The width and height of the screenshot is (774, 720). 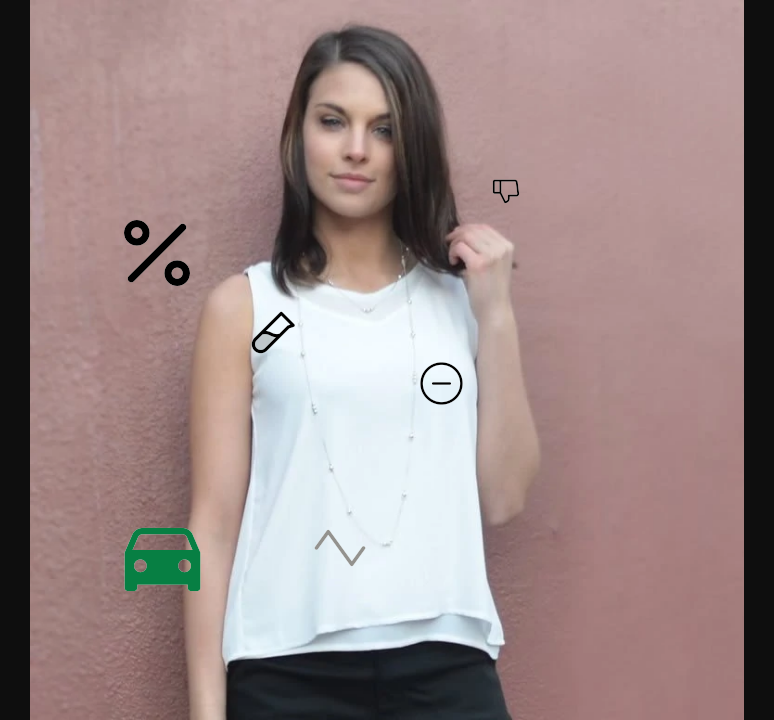 I want to click on access lab or experimental features, so click(x=272, y=332).